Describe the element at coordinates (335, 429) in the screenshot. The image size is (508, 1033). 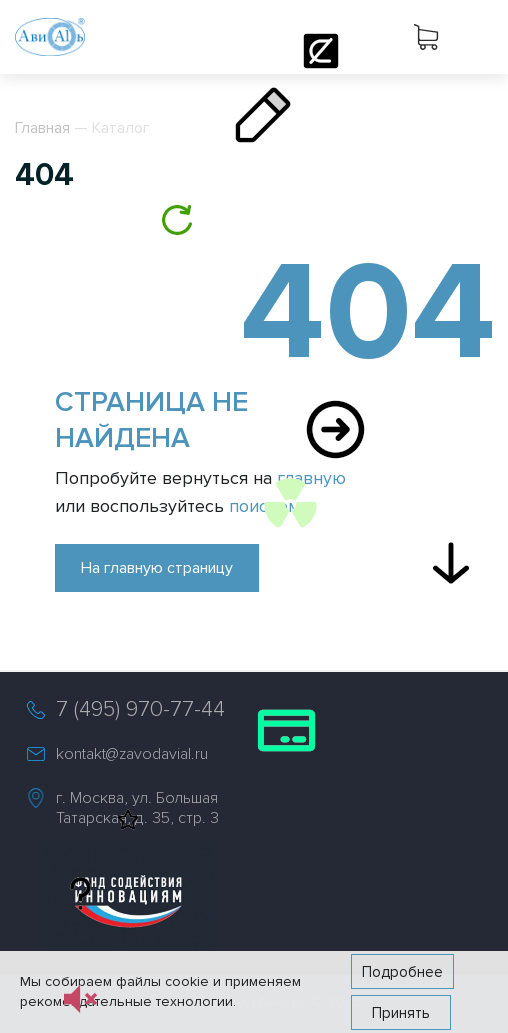
I see `proceed to the next step` at that location.